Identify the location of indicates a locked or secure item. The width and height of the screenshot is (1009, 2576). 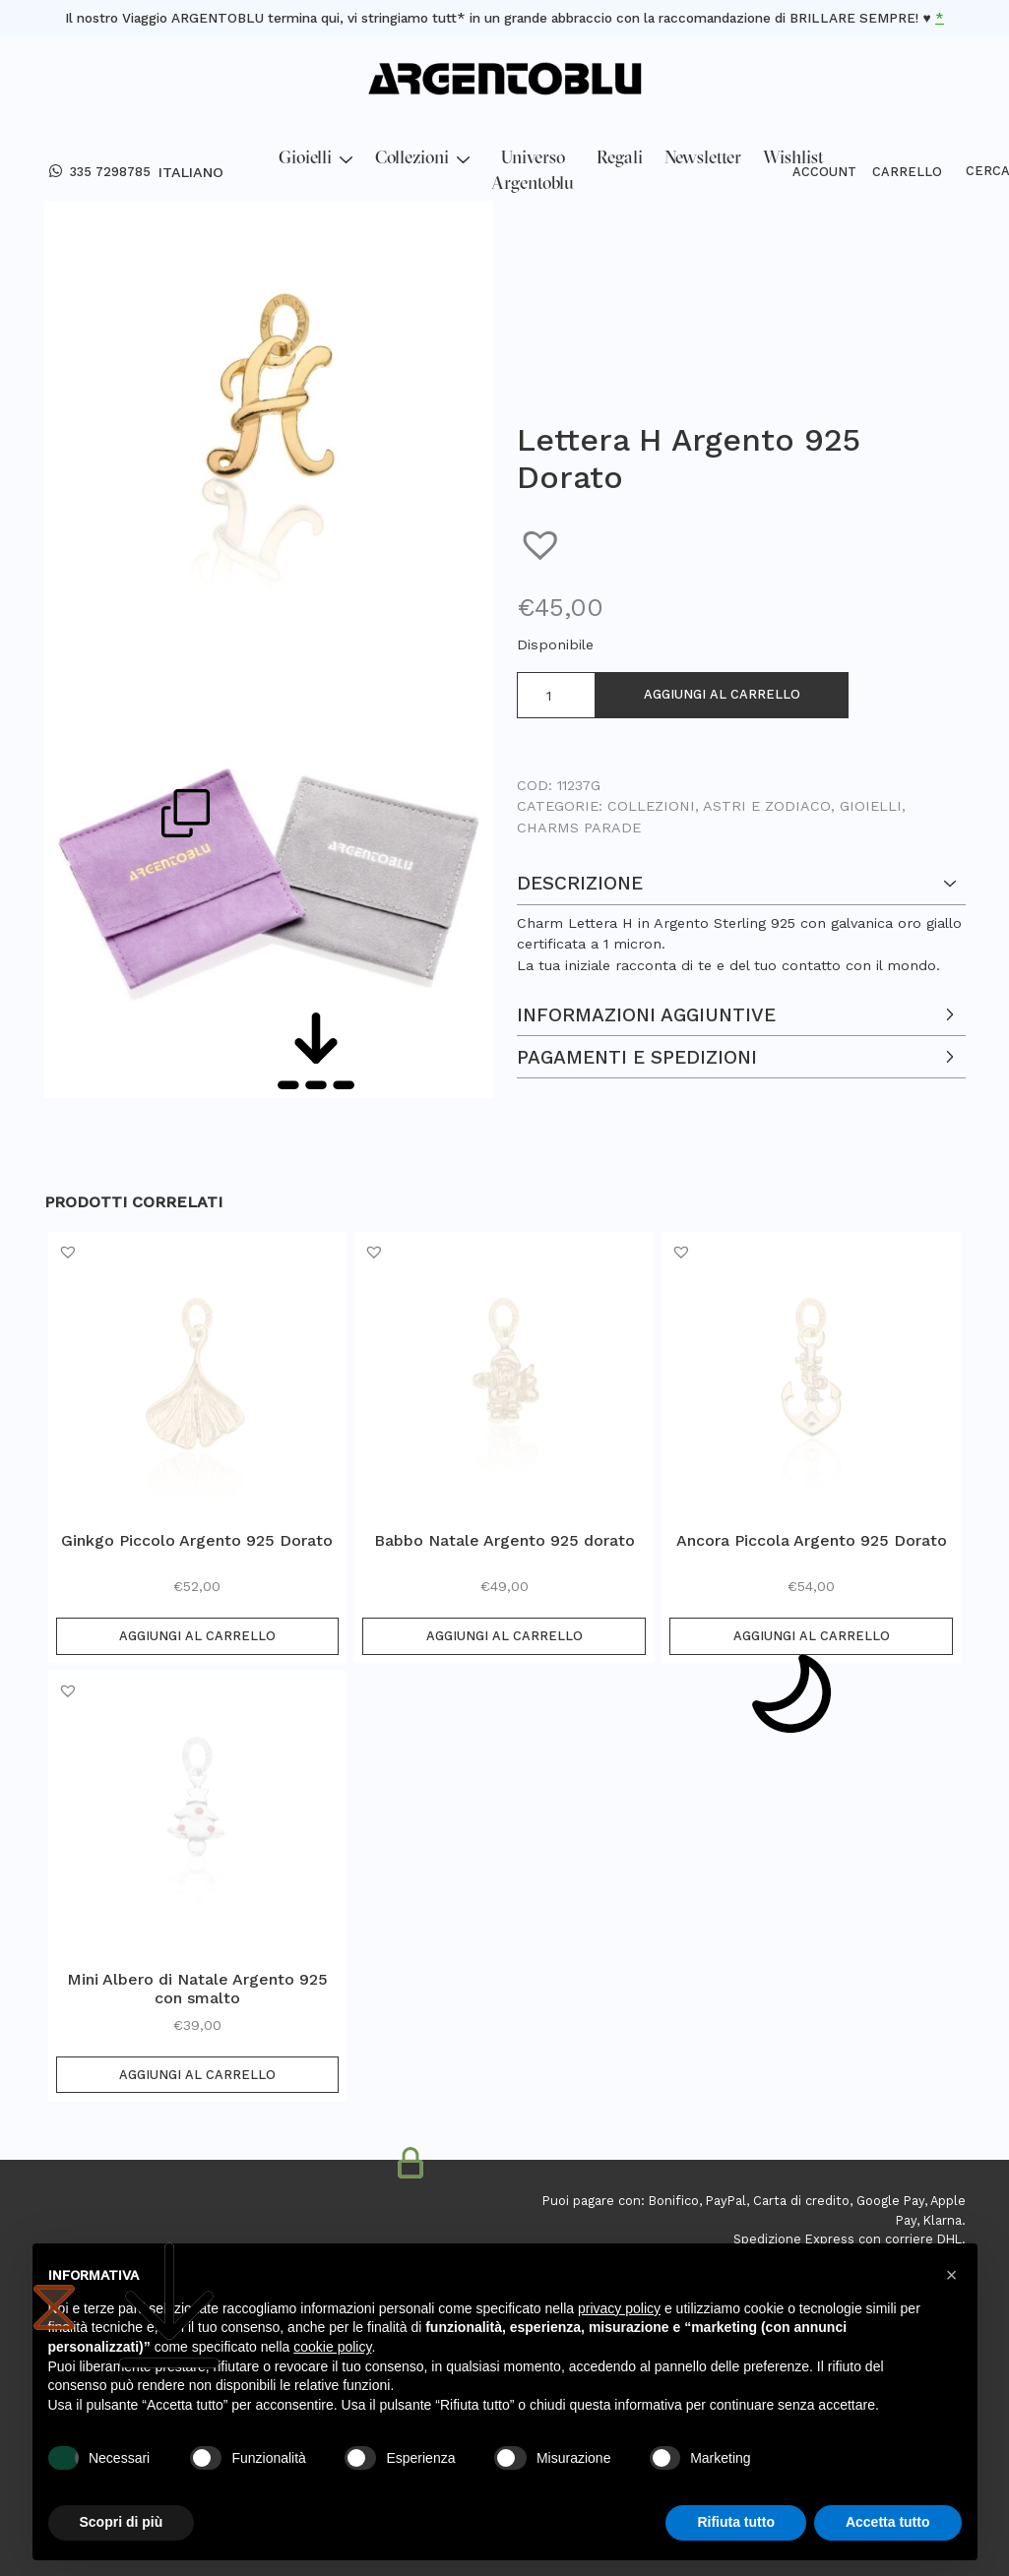
(410, 2164).